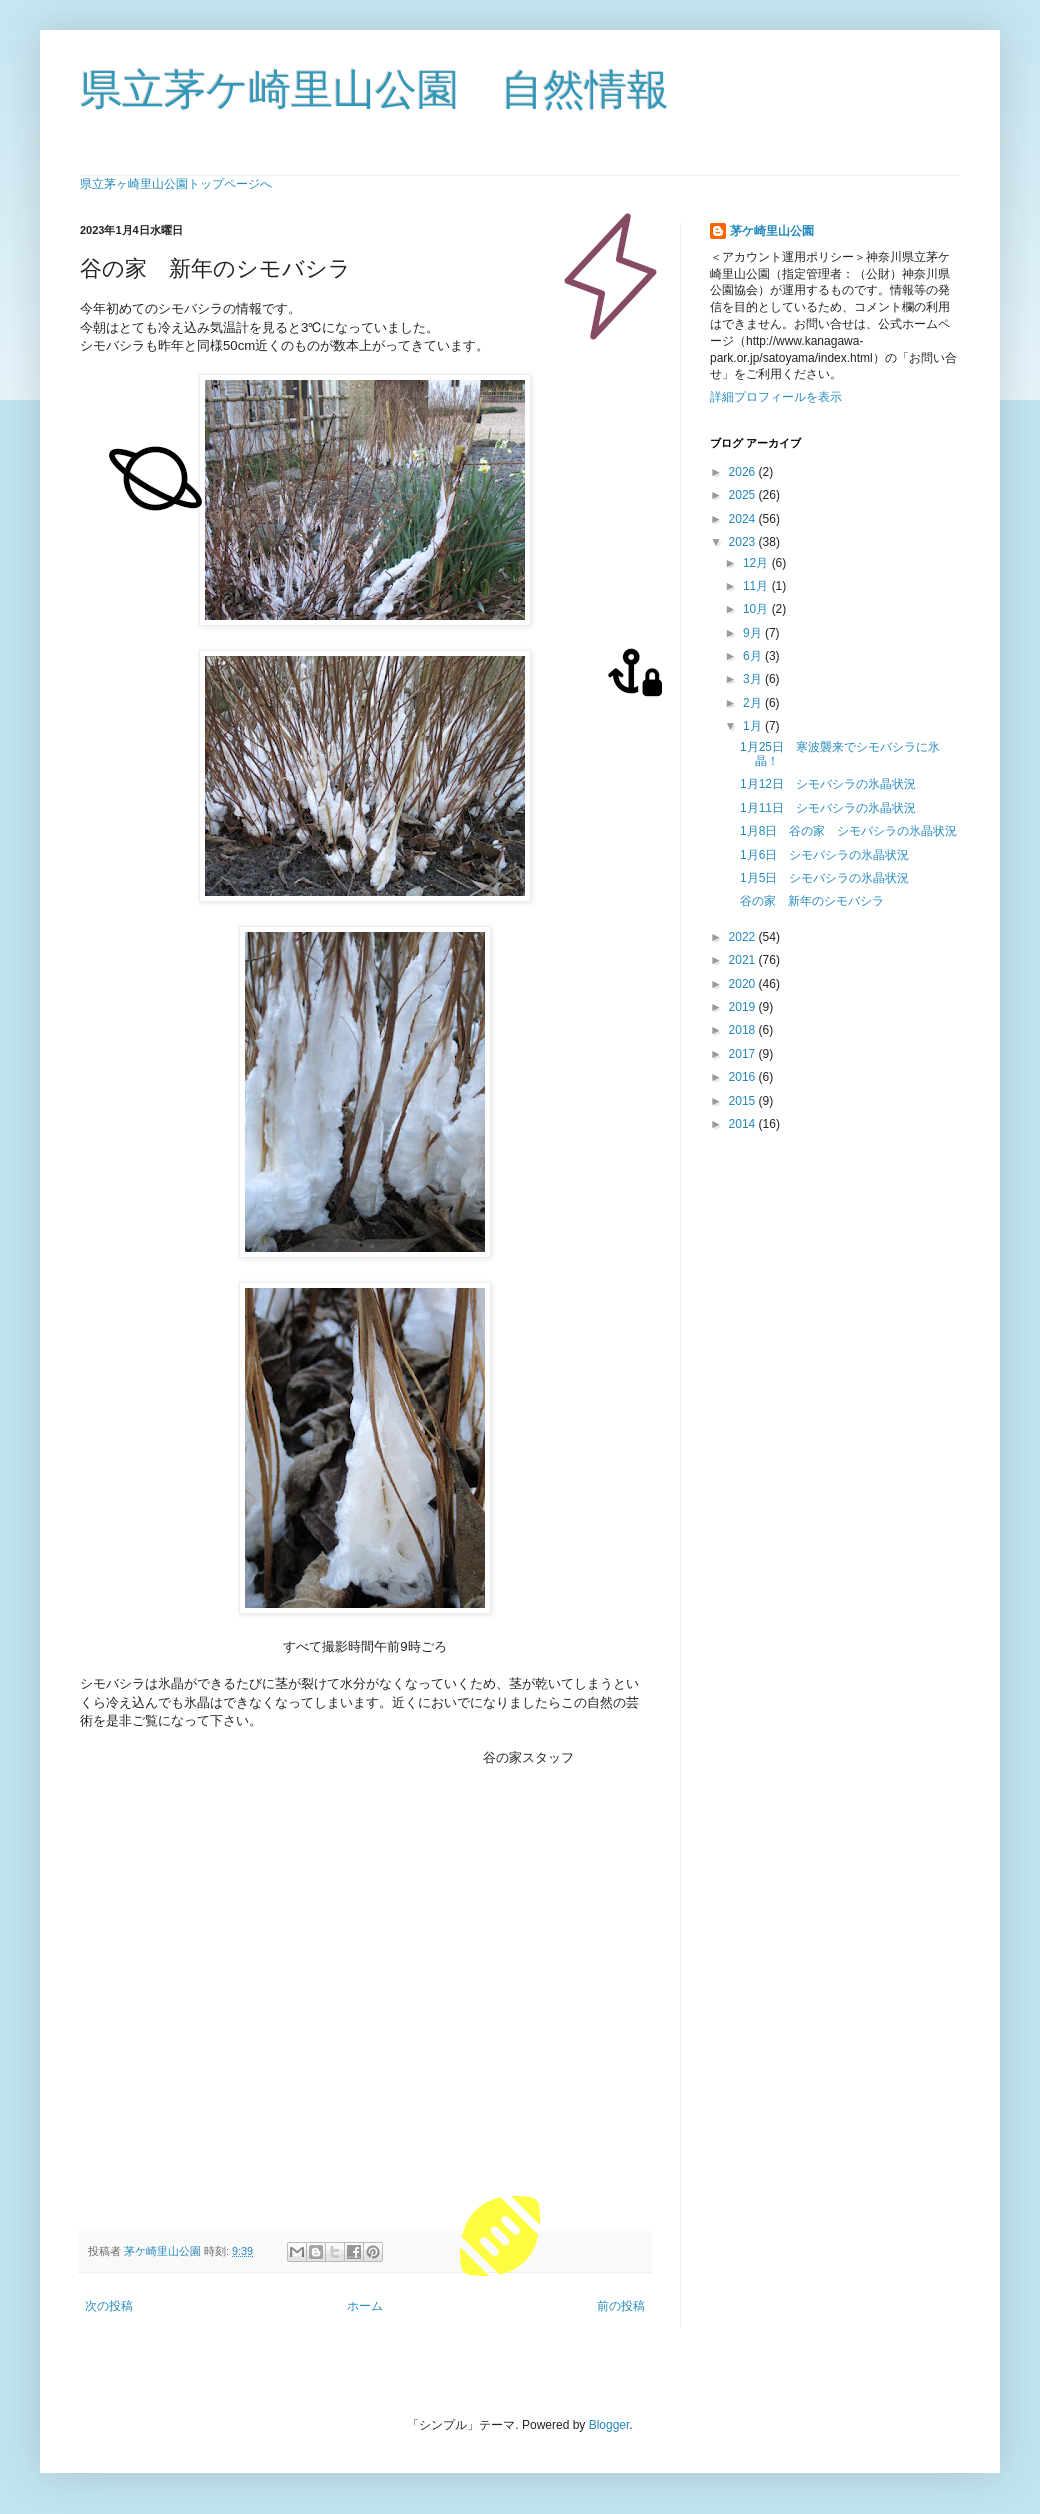 This screenshot has width=1040, height=2514. What do you see at coordinates (500, 2236) in the screenshot?
I see `access football or american sports content` at bounding box center [500, 2236].